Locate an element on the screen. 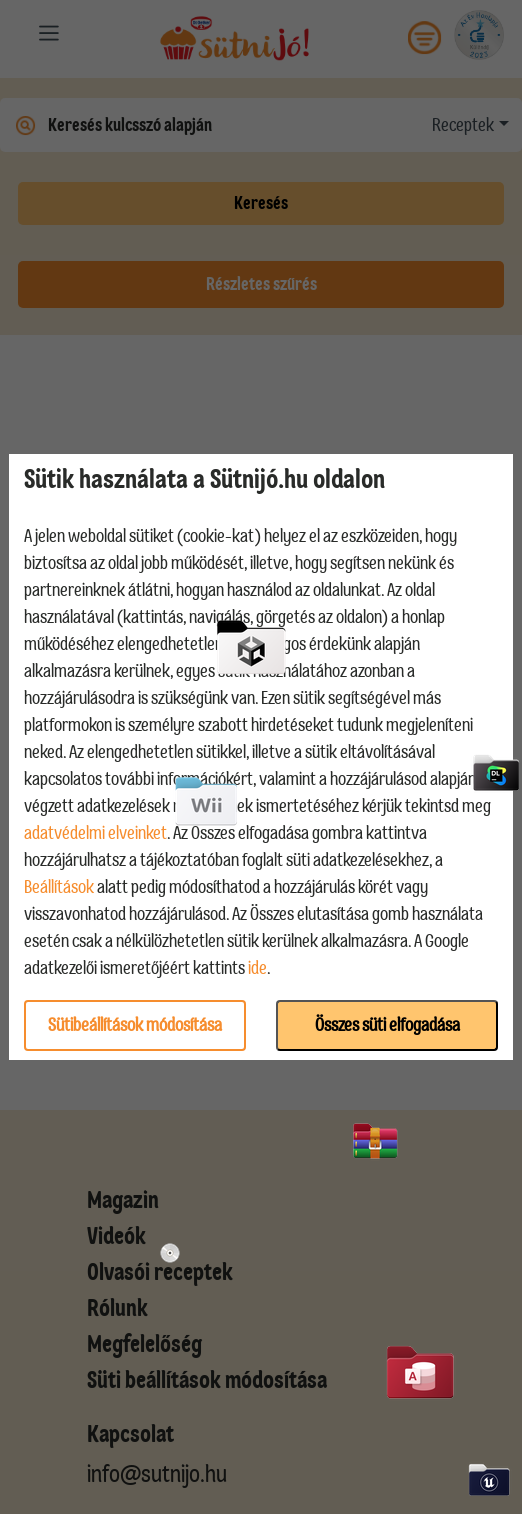 Image resolution: width=522 pixels, height=1514 pixels. indicates a rewritable CD-RW disc is located at coordinates (170, 1253).